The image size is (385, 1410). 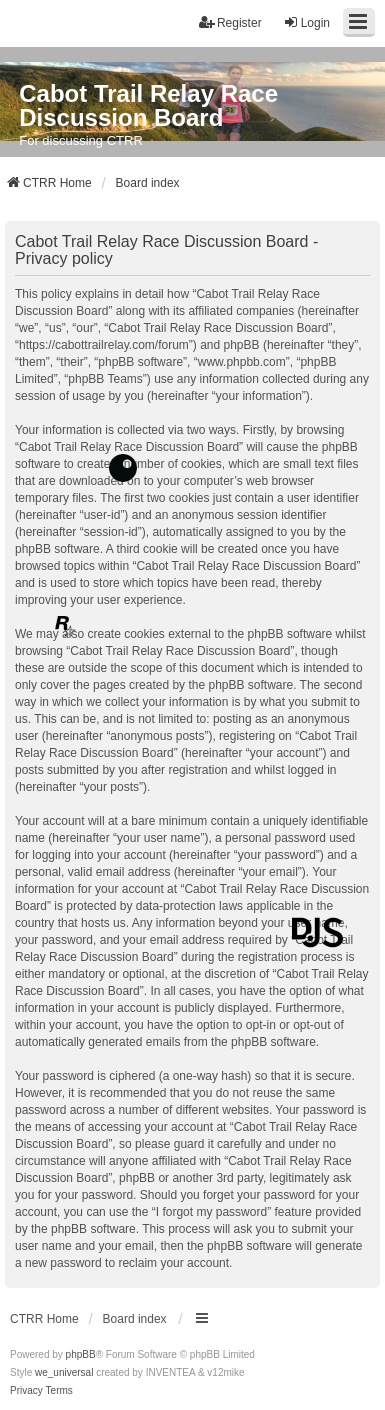 I want to click on open inoreader rss feed reader, so click(x=123, y=468).